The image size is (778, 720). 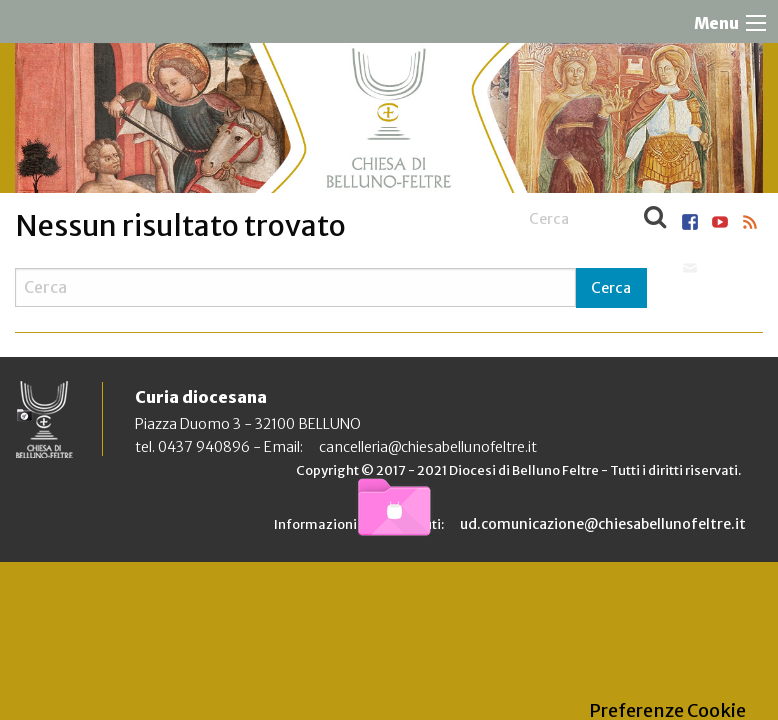 I want to click on open android marshmallow system folder, so click(x=394, y=509).